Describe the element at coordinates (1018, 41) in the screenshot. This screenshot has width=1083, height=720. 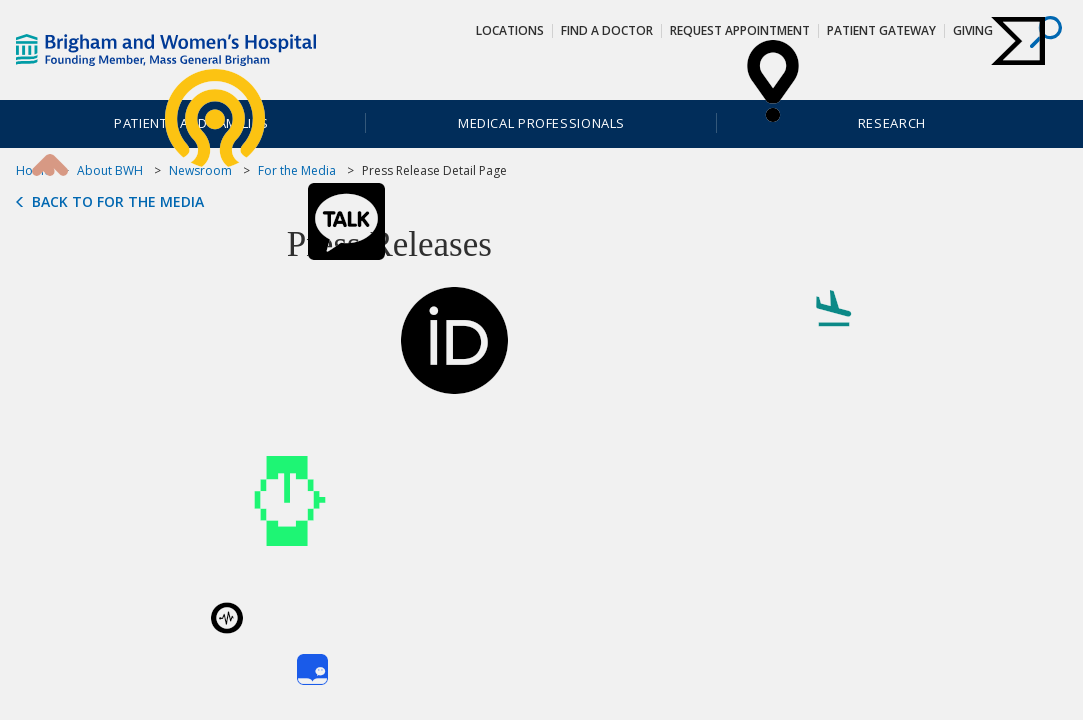
I see `open virustotal malware scanning service` at that location.